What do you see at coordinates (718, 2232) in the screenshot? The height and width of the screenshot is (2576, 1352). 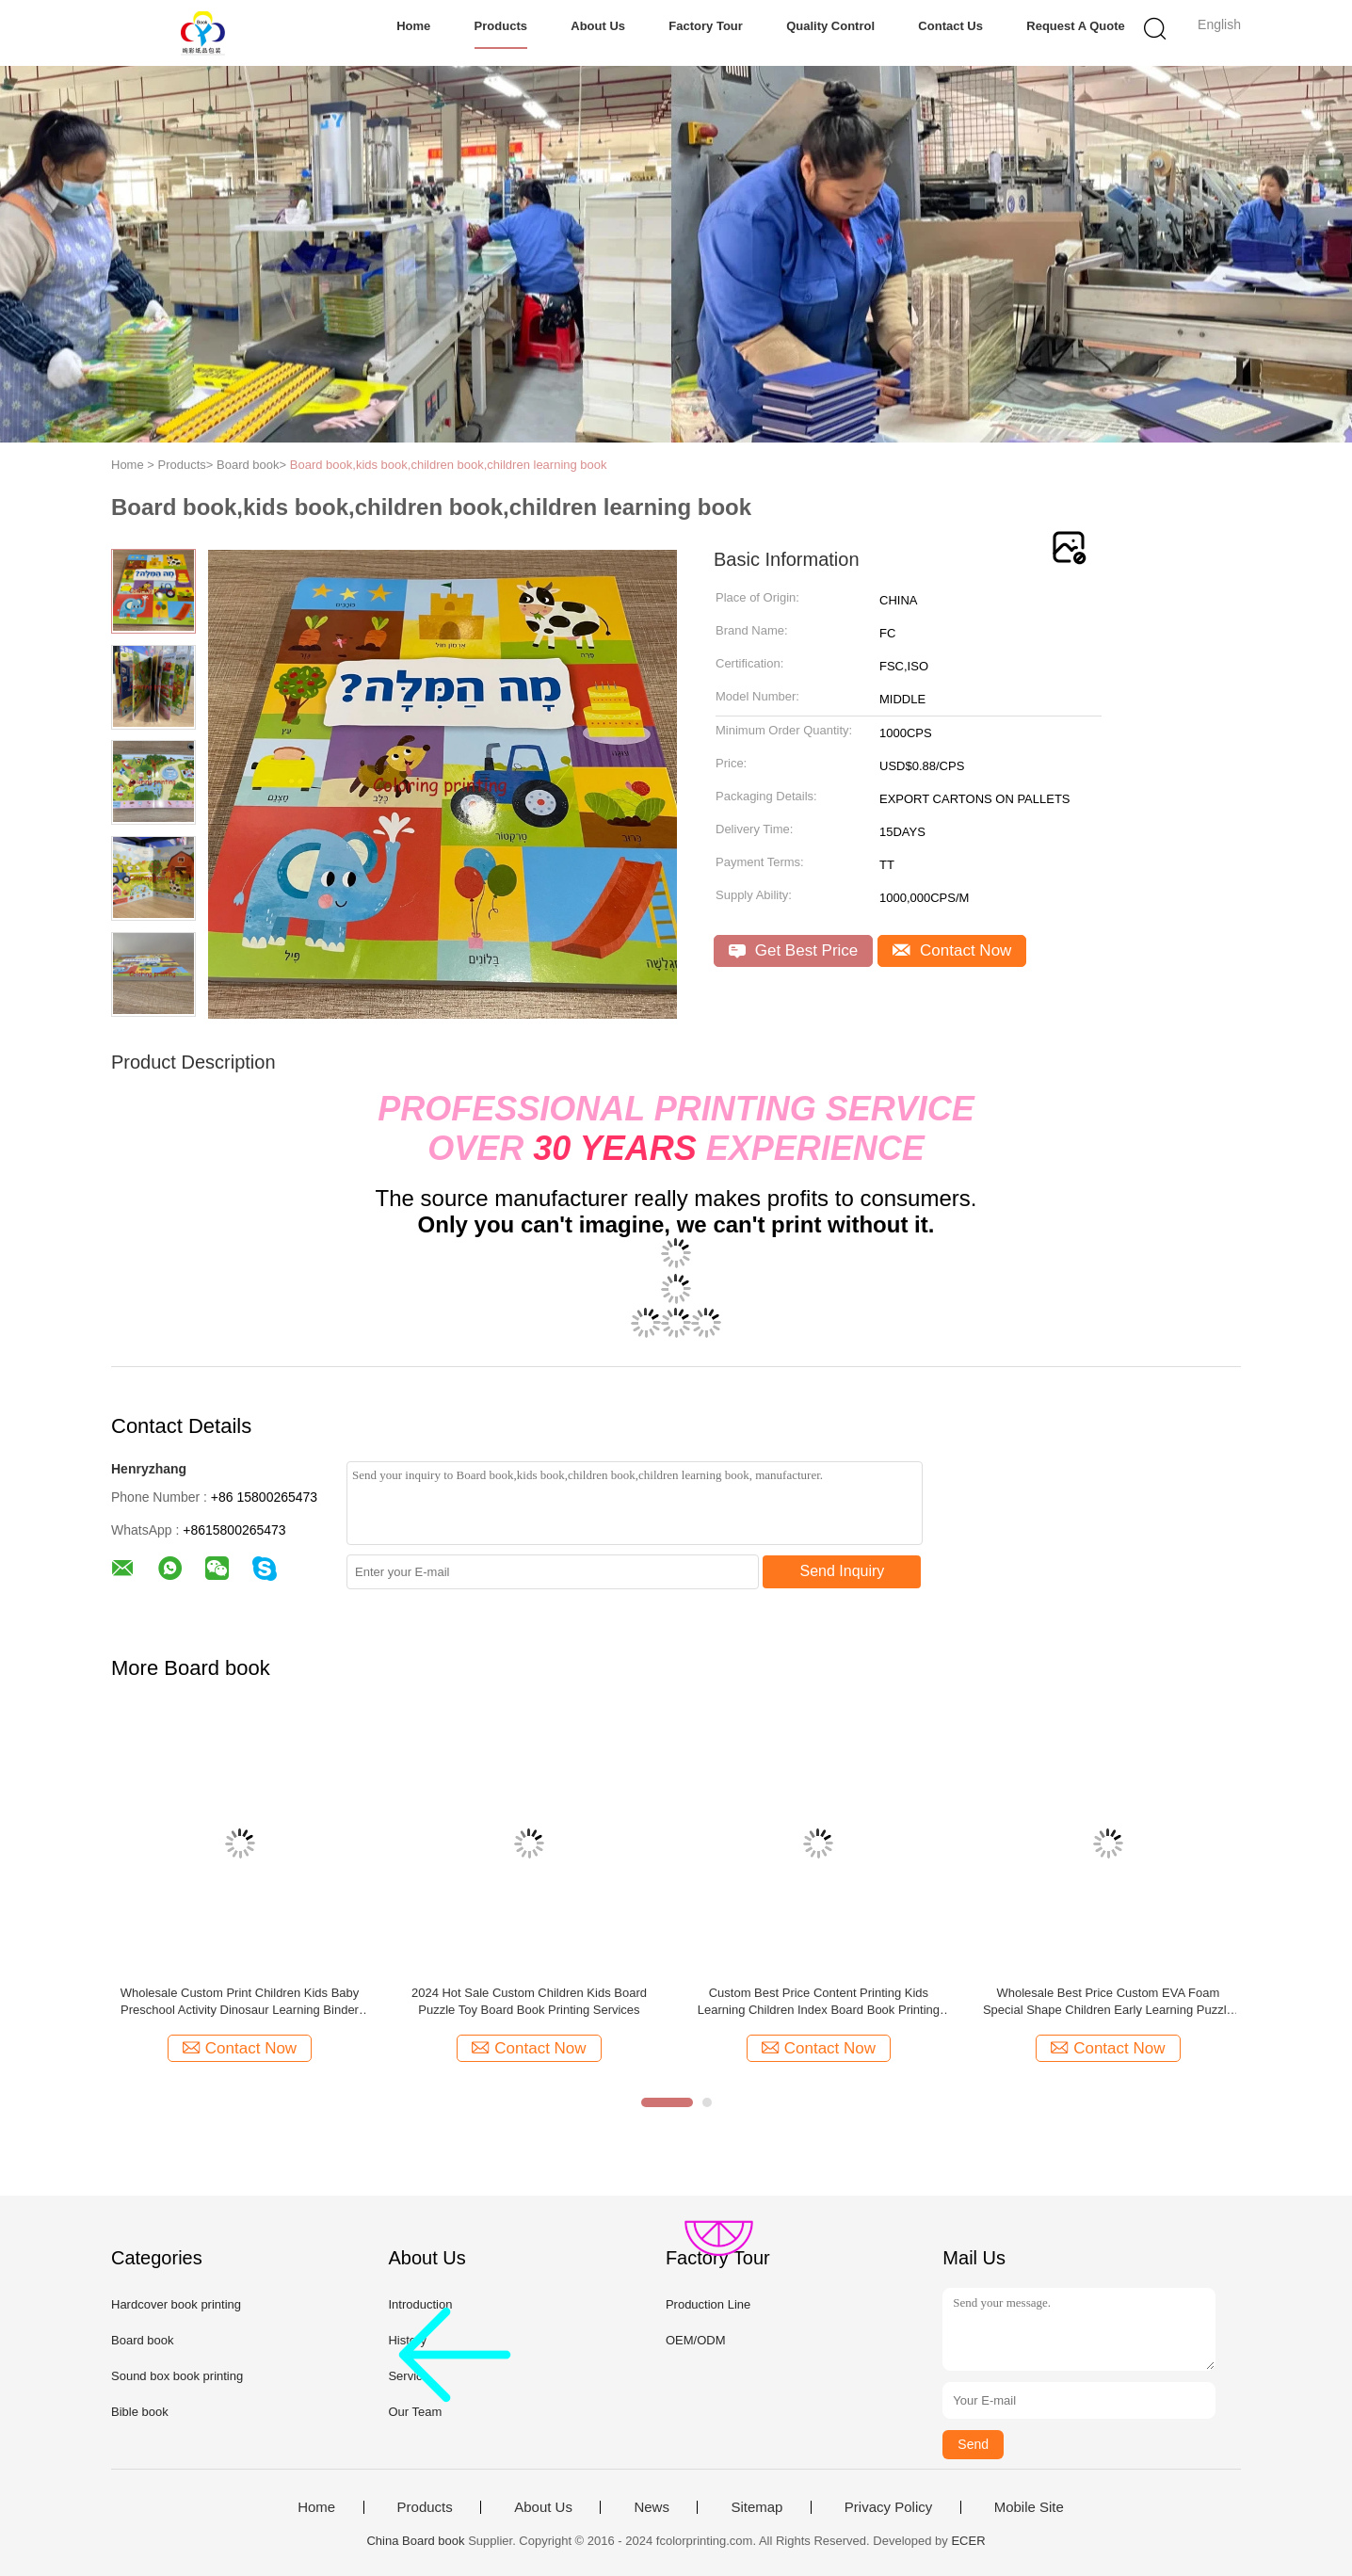 I see `indicates citrus or fruit-related content` at bounding box center [718, 2232].